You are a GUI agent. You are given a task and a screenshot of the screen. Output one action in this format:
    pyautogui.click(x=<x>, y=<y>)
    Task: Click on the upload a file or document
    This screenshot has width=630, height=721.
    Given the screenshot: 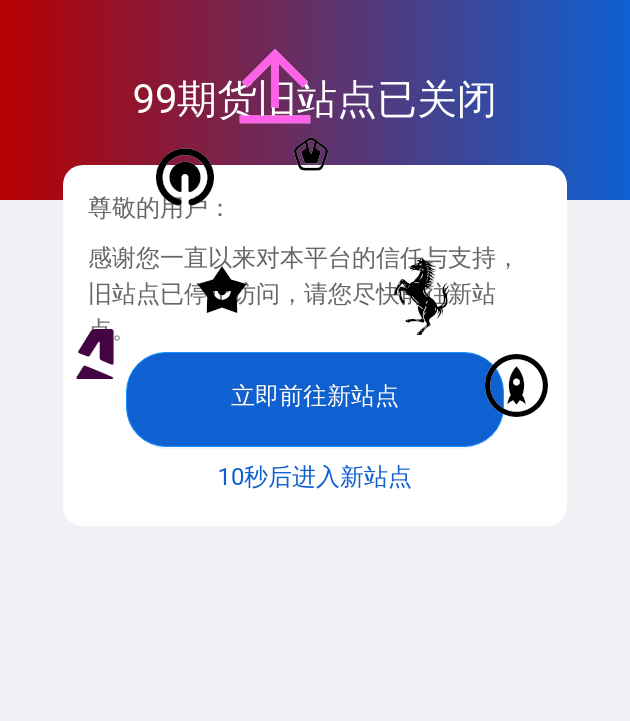 What is the action you would take?
    pyautogui.click(x=275, y=88)
    